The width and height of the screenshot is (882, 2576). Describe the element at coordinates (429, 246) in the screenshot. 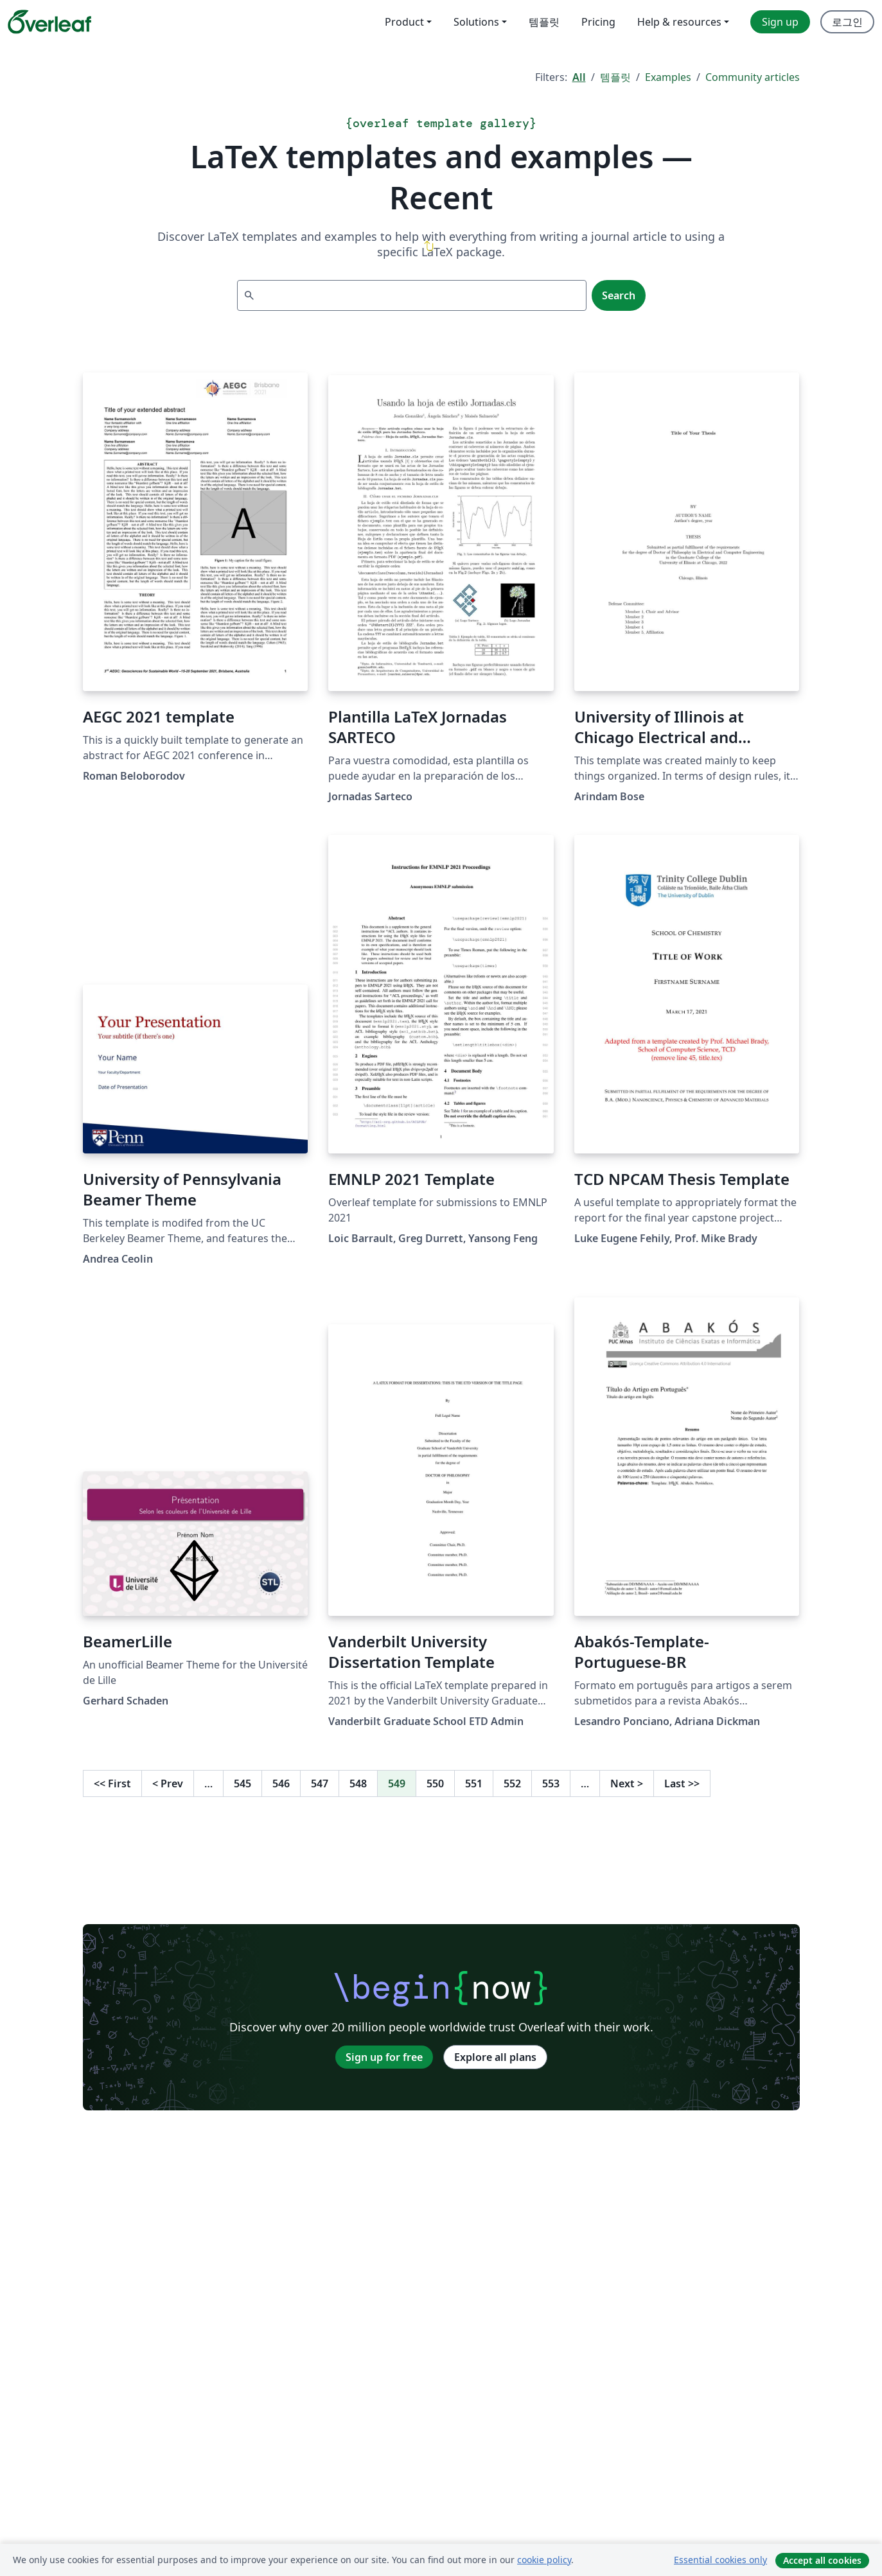

I see `undo or go back to previous state` at that location.